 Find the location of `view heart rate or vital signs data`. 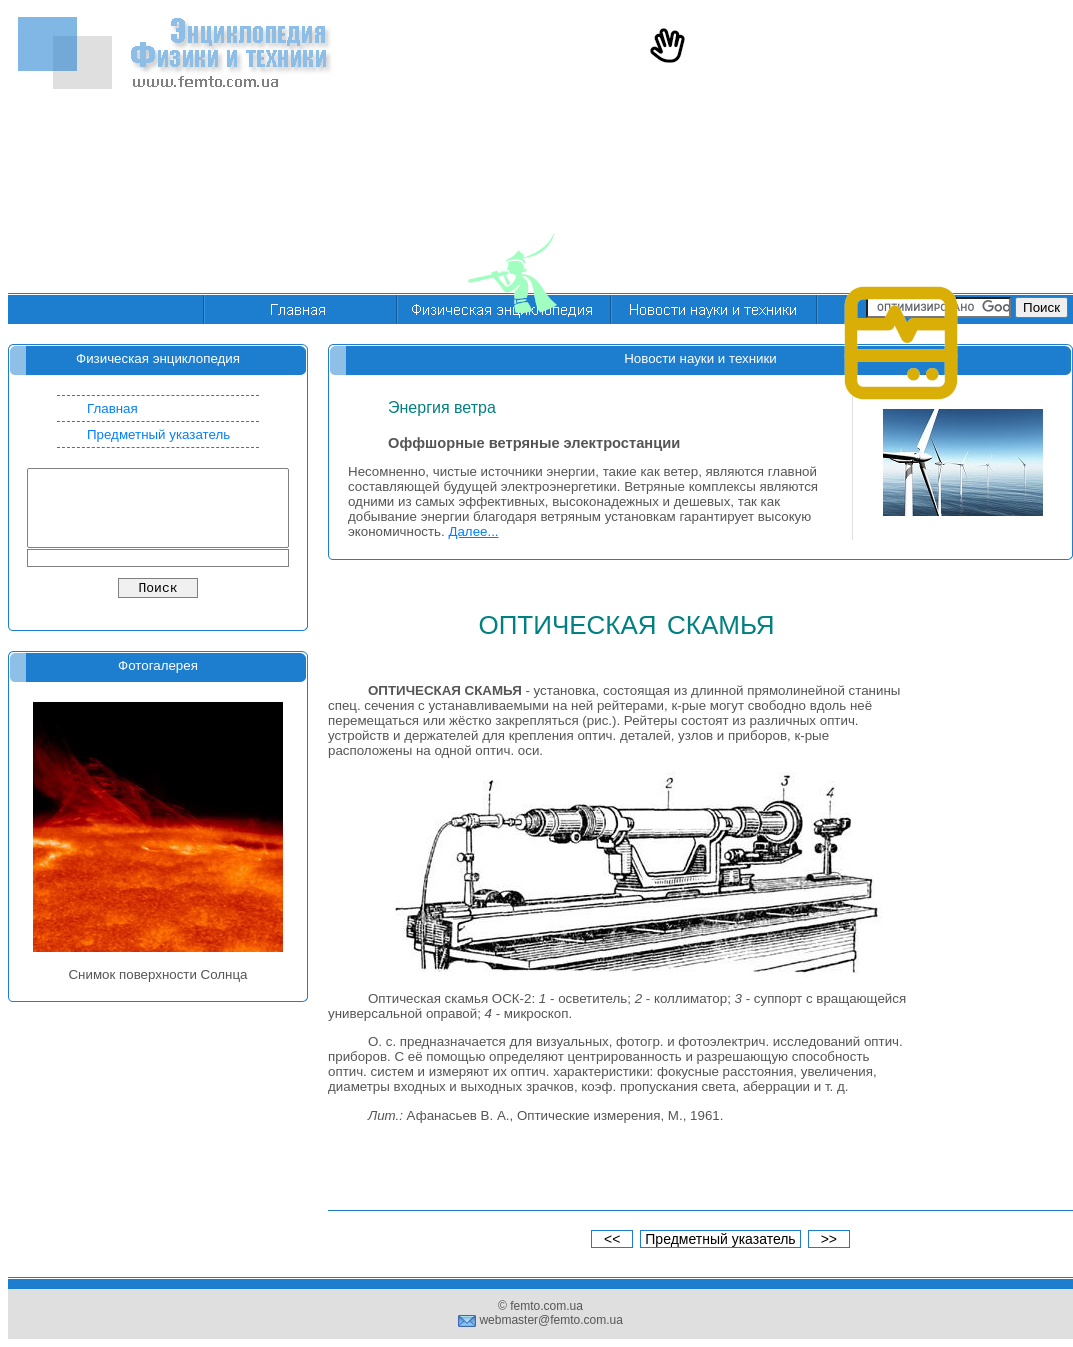

view heart rate or vital signs data is located at coordinates (901, 343).